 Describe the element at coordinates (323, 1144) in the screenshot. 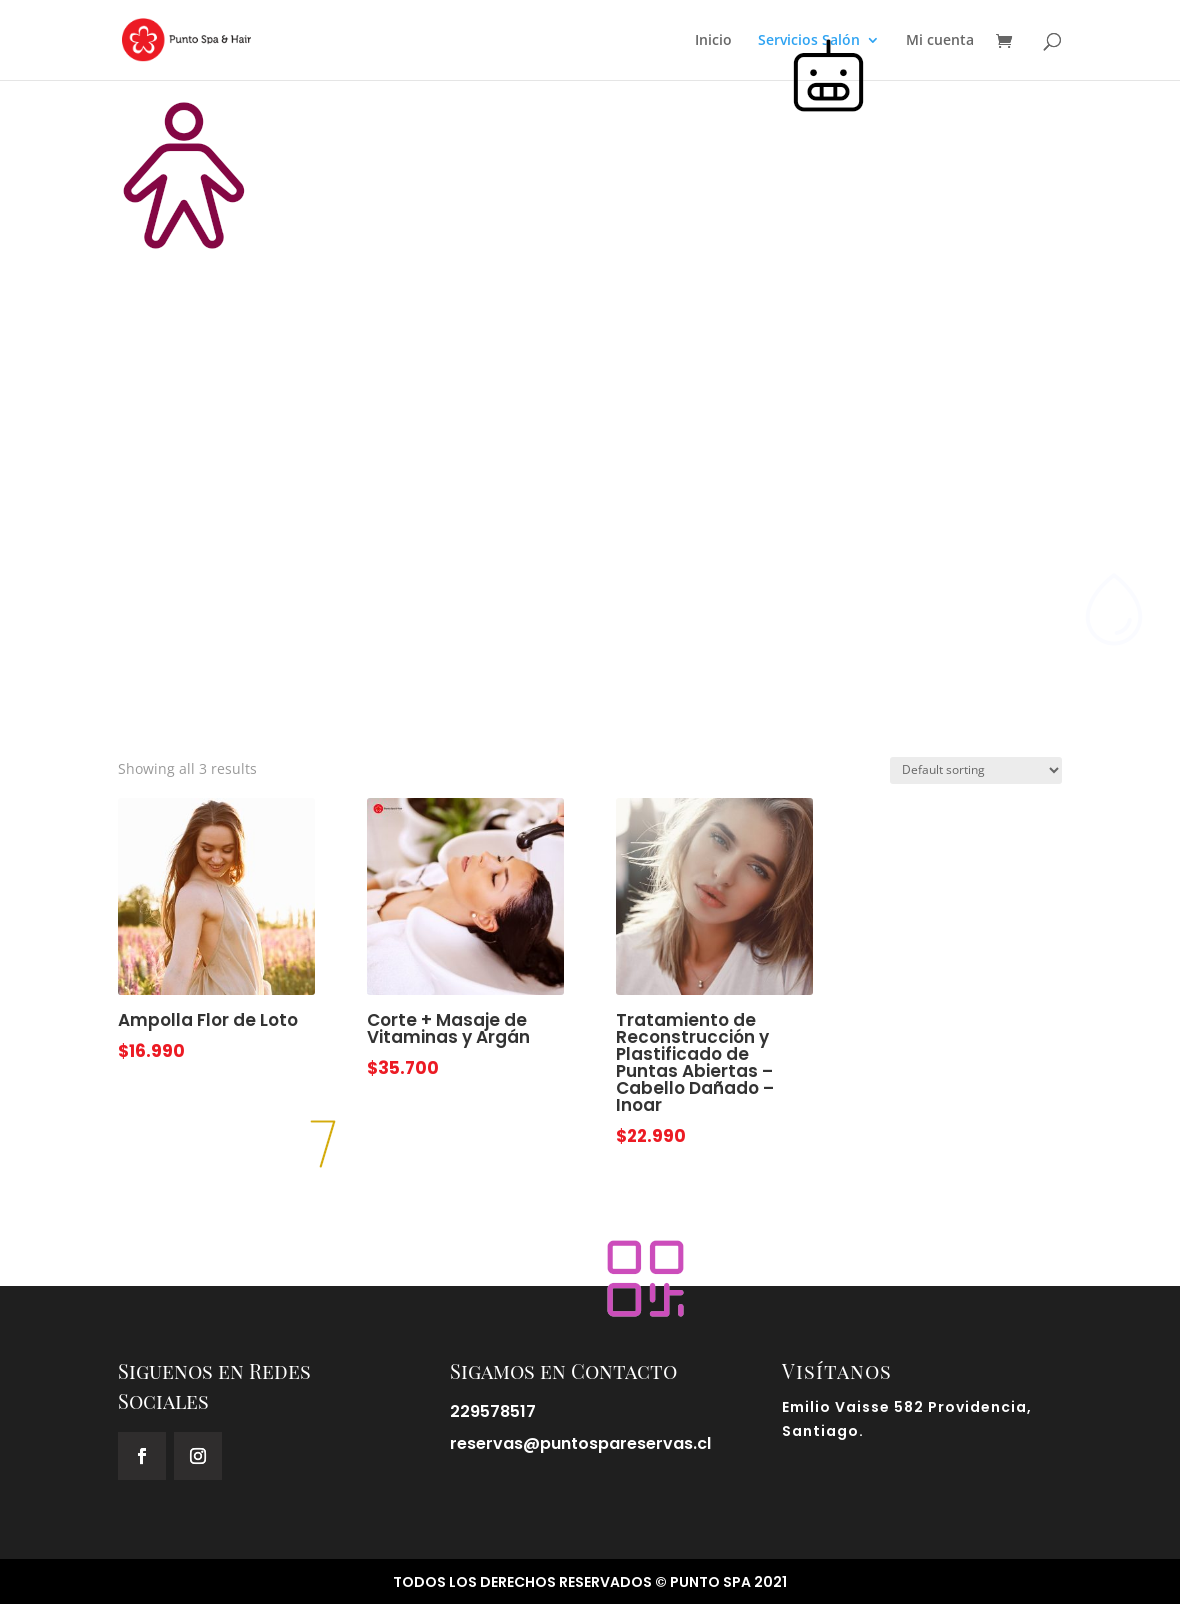

I see `indicates the number seven in a list or sequence` at that location.